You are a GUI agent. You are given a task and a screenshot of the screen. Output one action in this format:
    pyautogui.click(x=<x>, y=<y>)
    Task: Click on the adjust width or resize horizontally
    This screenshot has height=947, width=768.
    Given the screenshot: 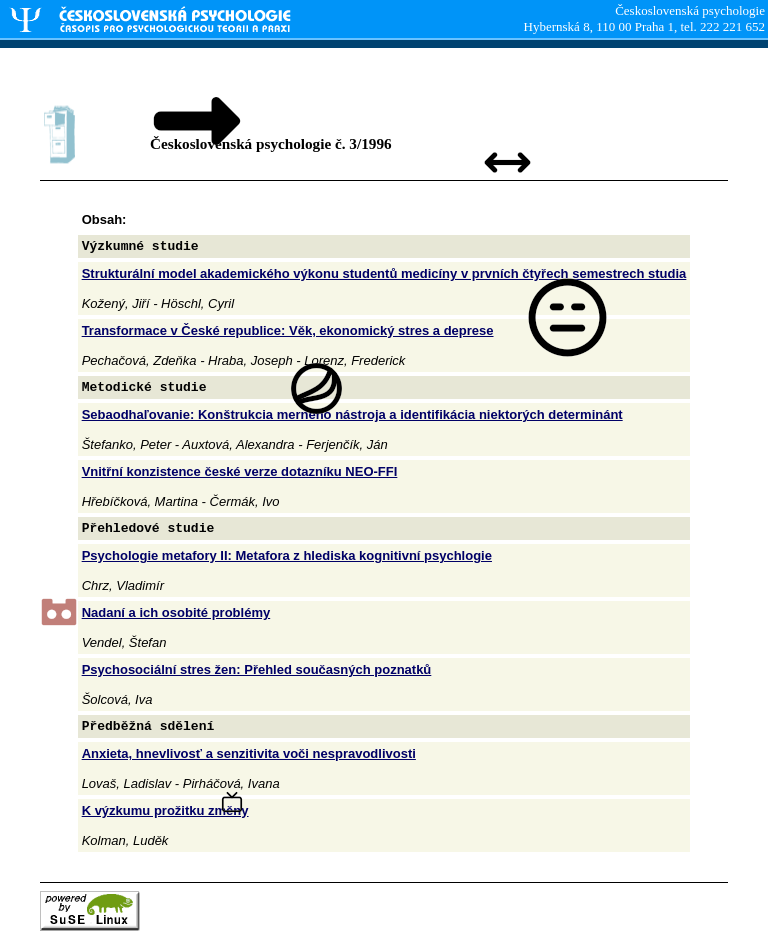 What is the action you would take?
    pyautogui.click(x=507, y=162)
    